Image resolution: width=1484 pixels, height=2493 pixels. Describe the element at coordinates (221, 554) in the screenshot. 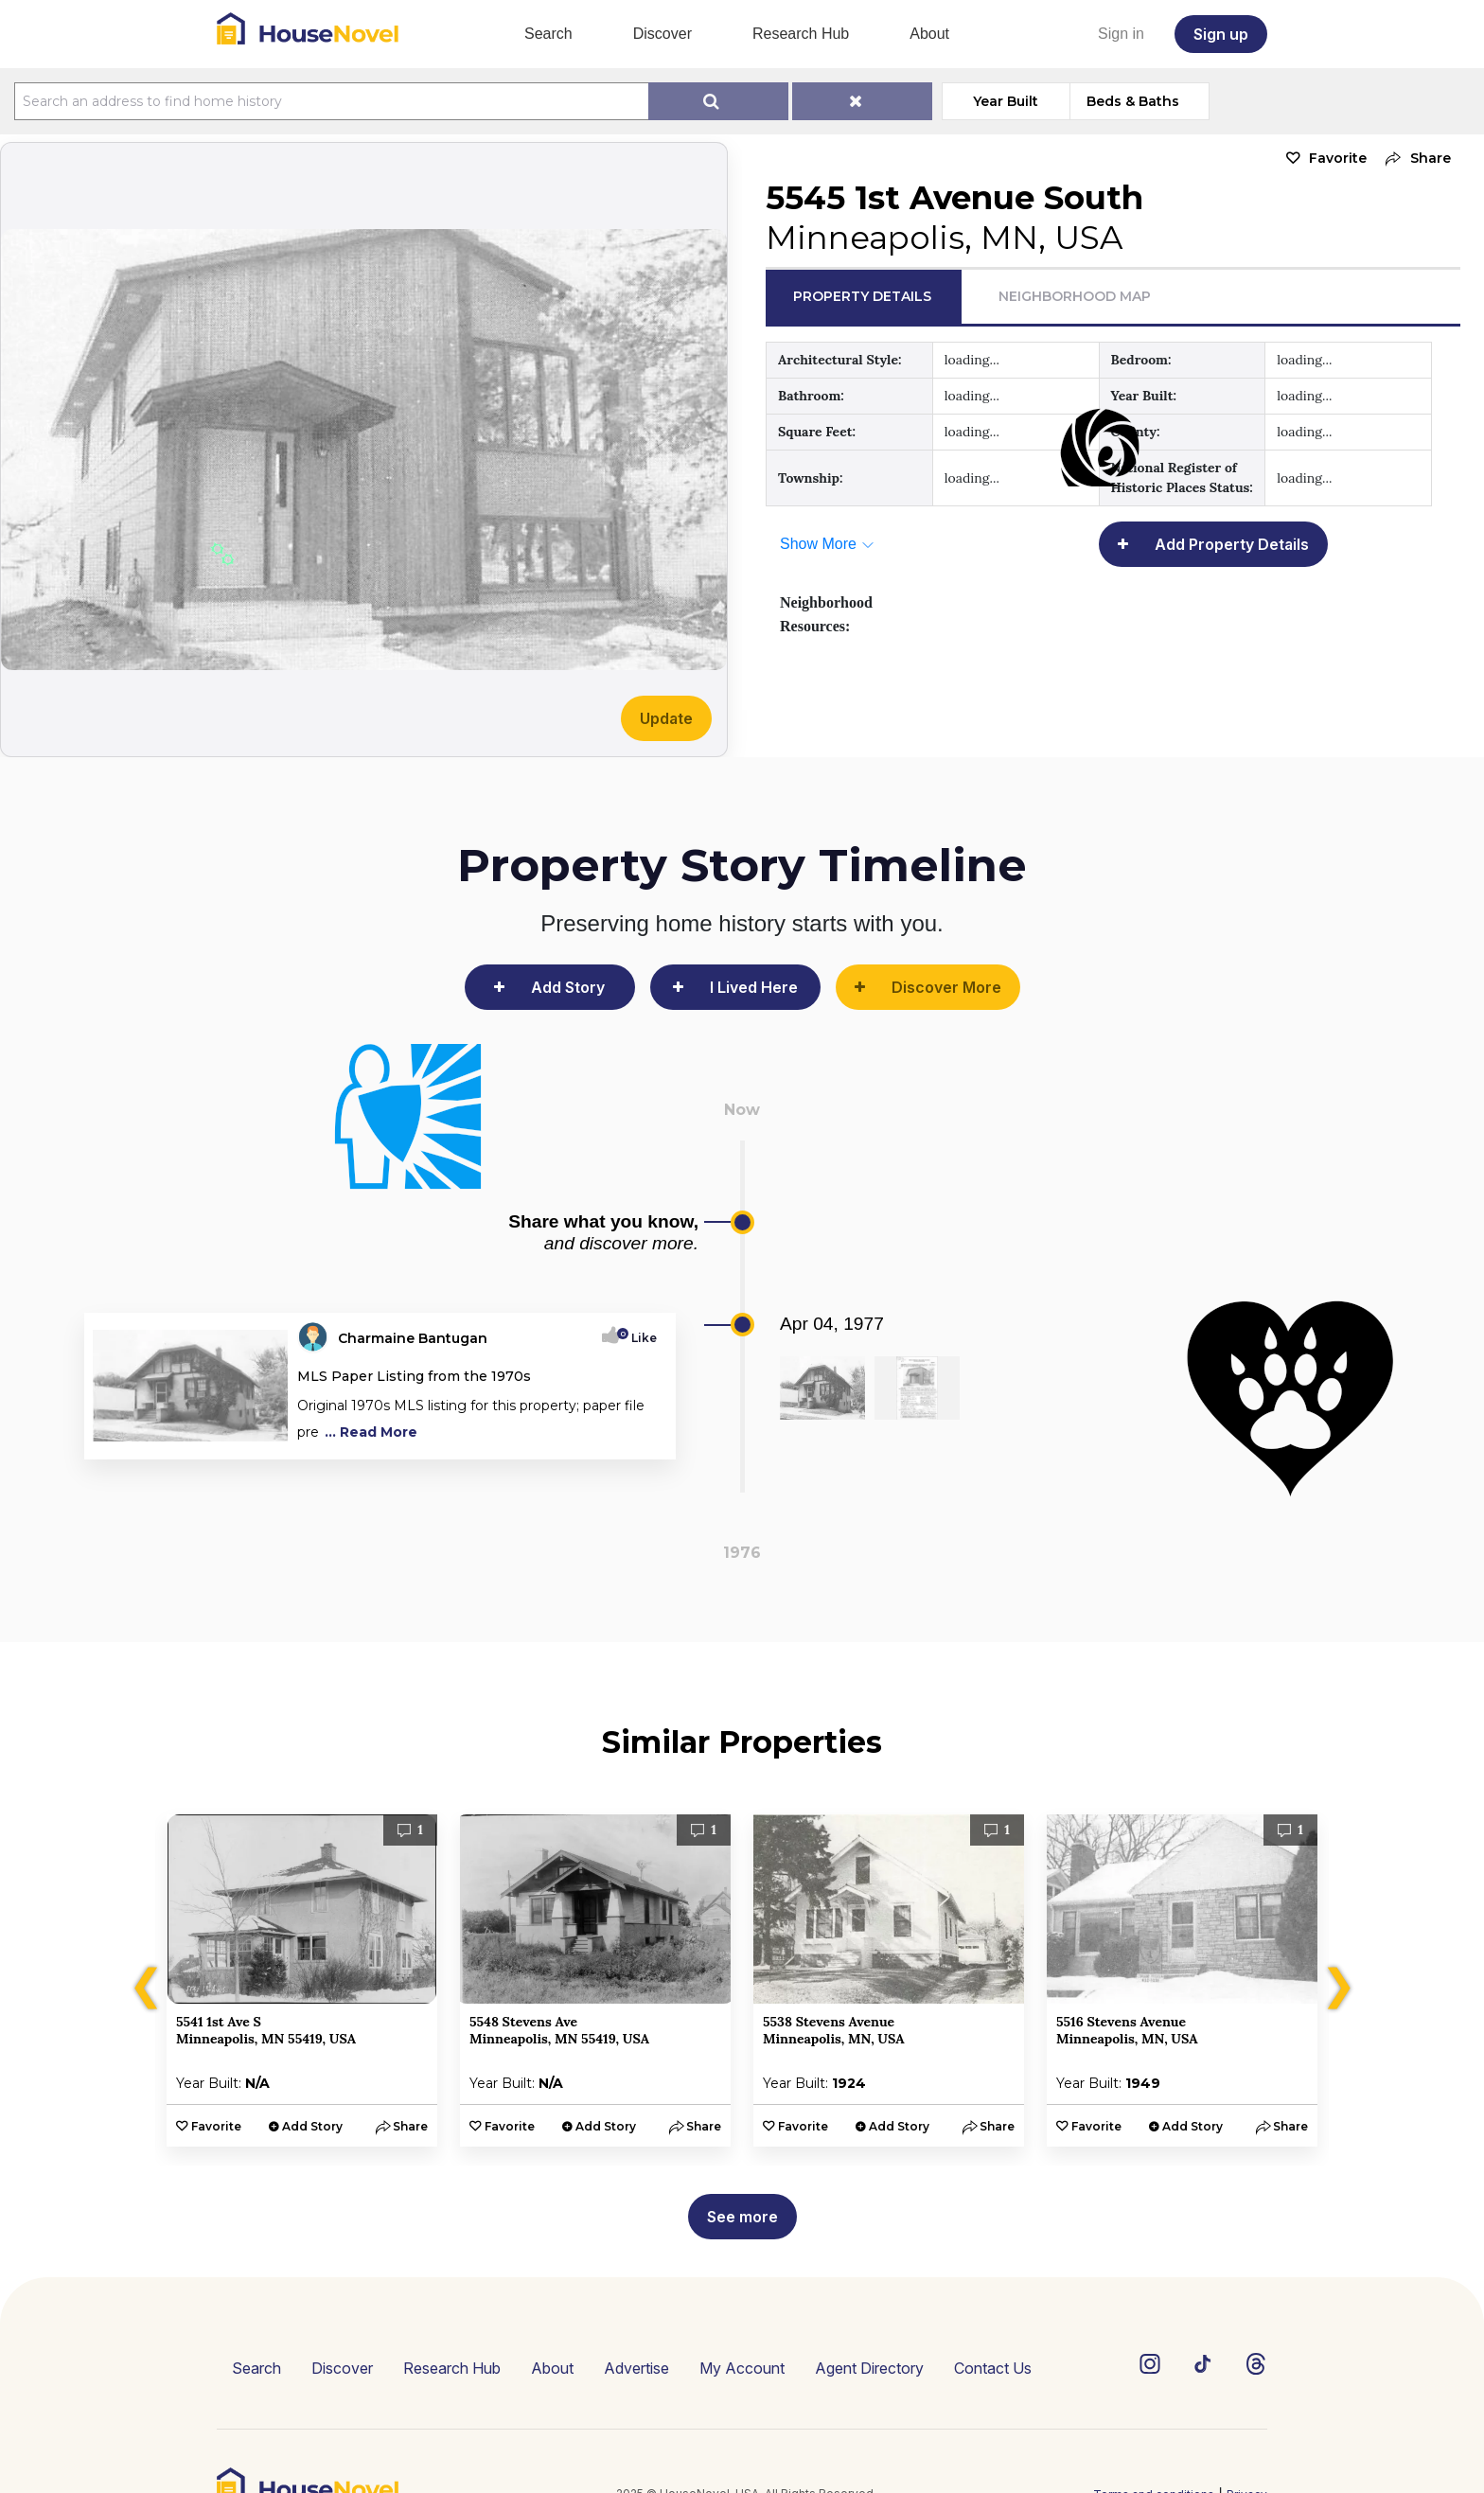

I see `indicates damage or hit points in a game` at that location.